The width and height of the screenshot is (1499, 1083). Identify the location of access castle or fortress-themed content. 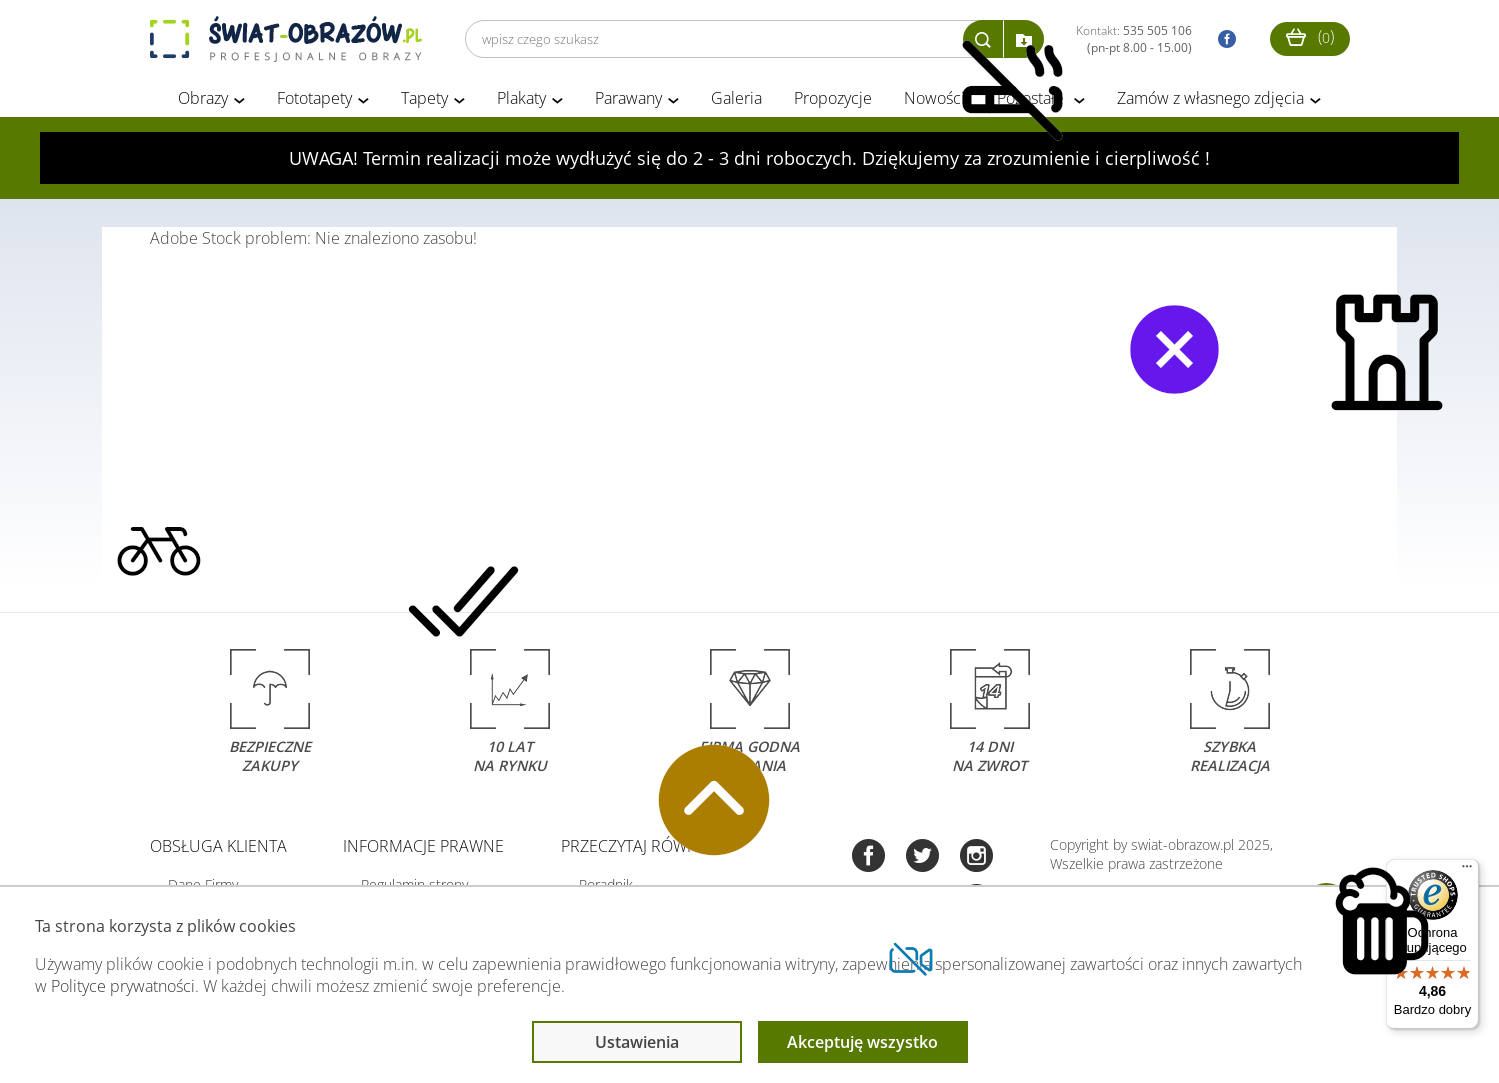
(1387, 350).